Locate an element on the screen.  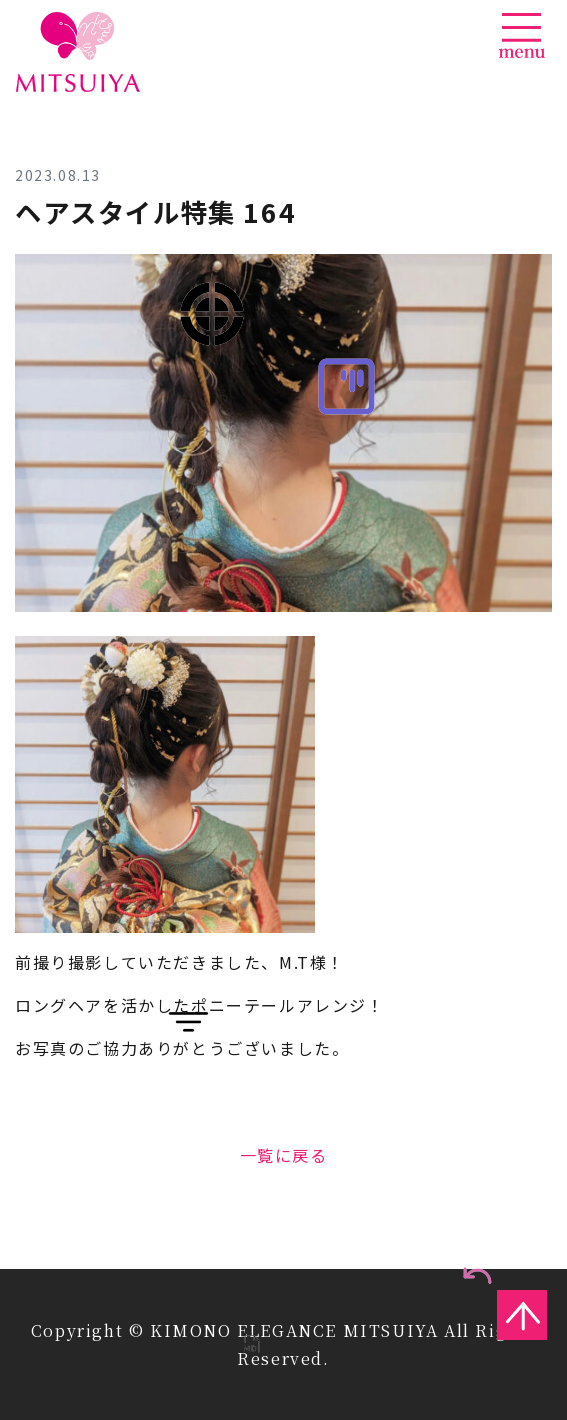
open a markdown file is located at coordinates (252, 1344).